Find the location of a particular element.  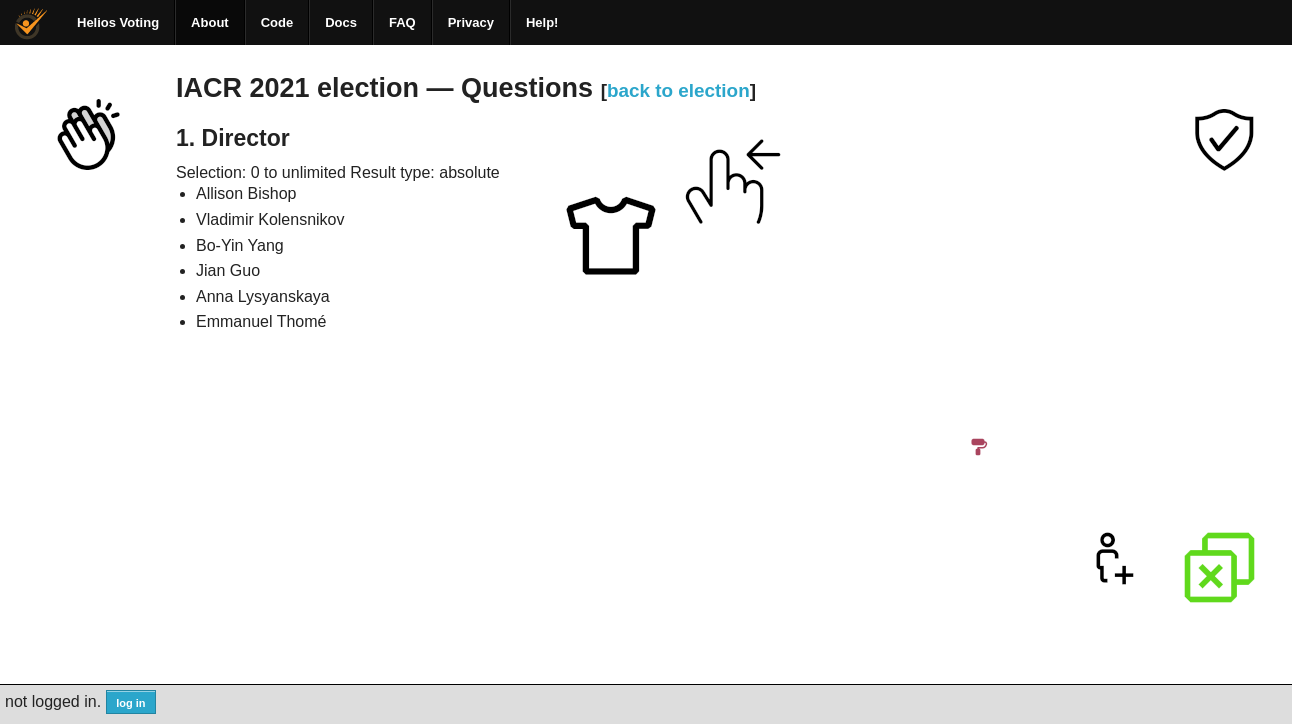

add a new user or contact is located at coordinates (1107, 558).